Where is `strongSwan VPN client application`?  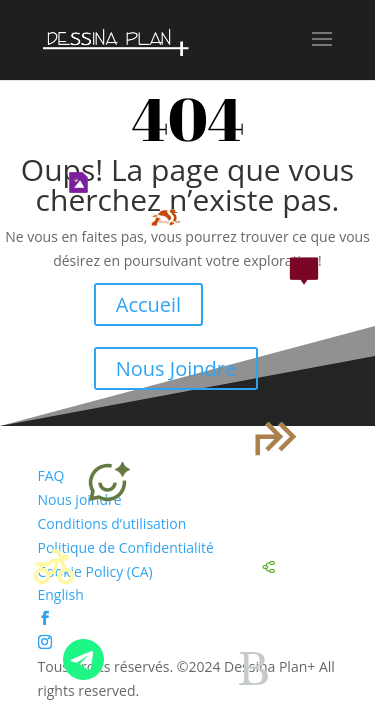
strongSwan VPN client application is located at coordinates (165, 217).